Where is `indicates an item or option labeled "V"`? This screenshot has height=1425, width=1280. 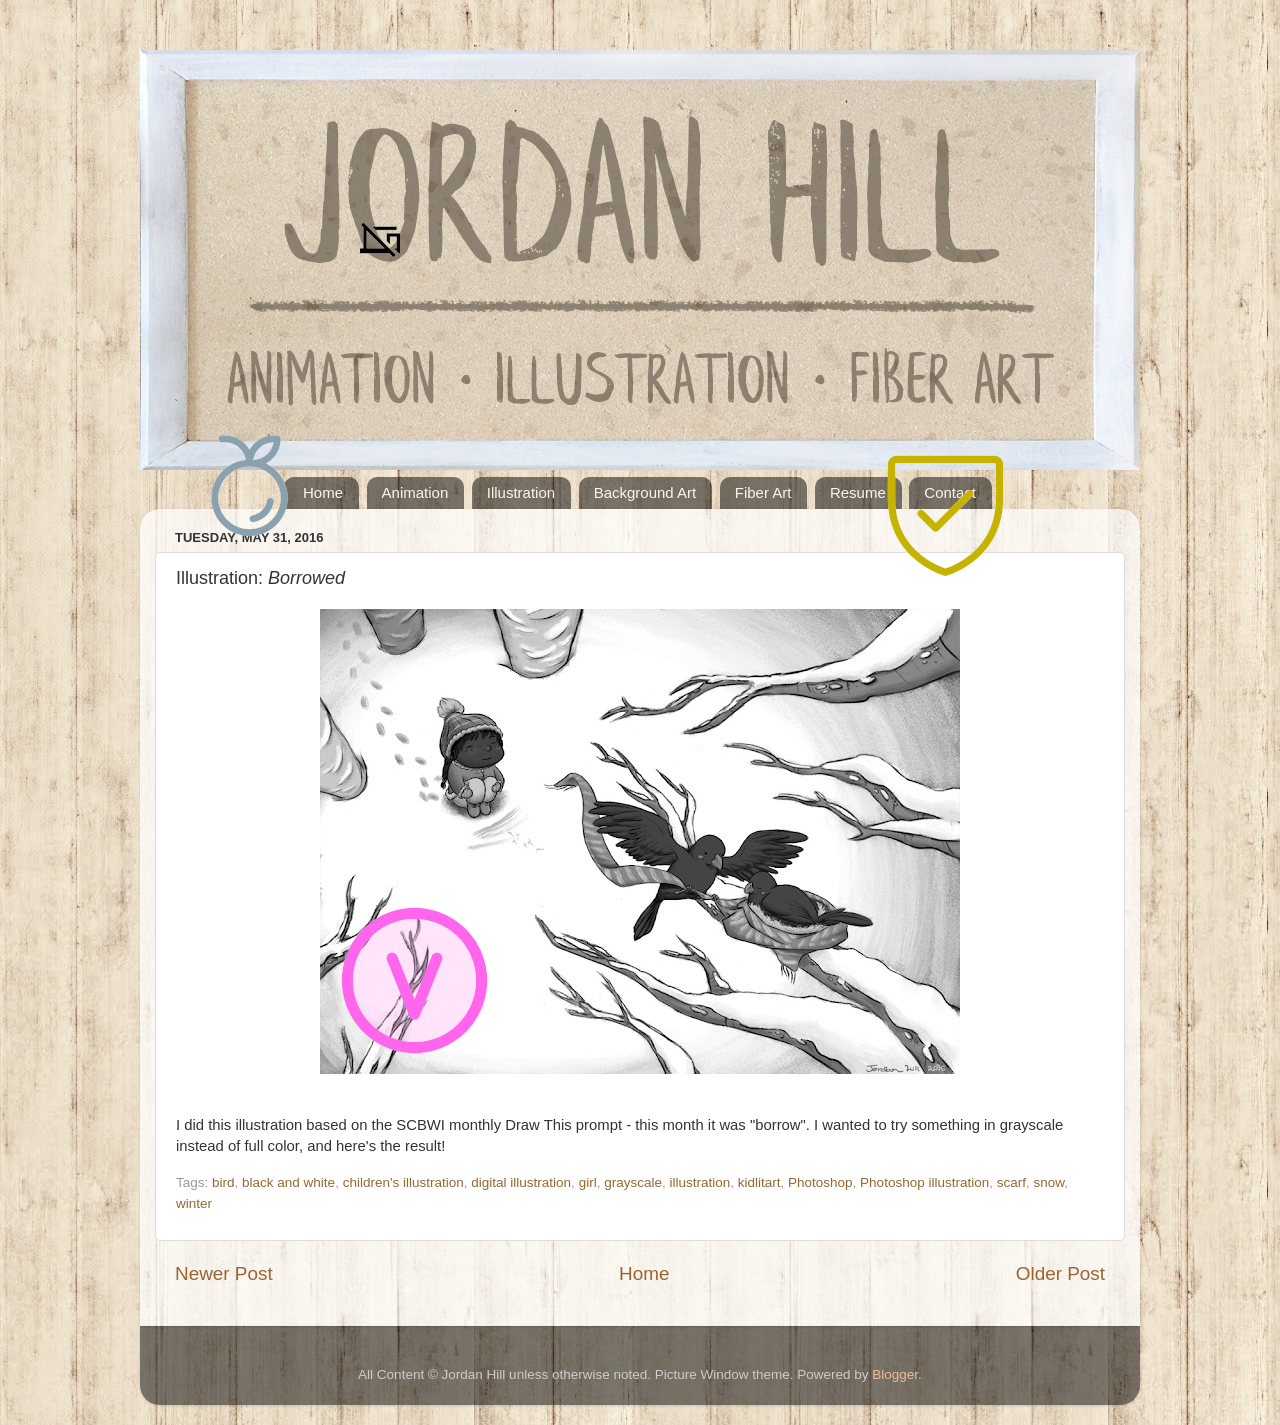 indicates an item or option labeled "V" is located at coordinates (414, 980).